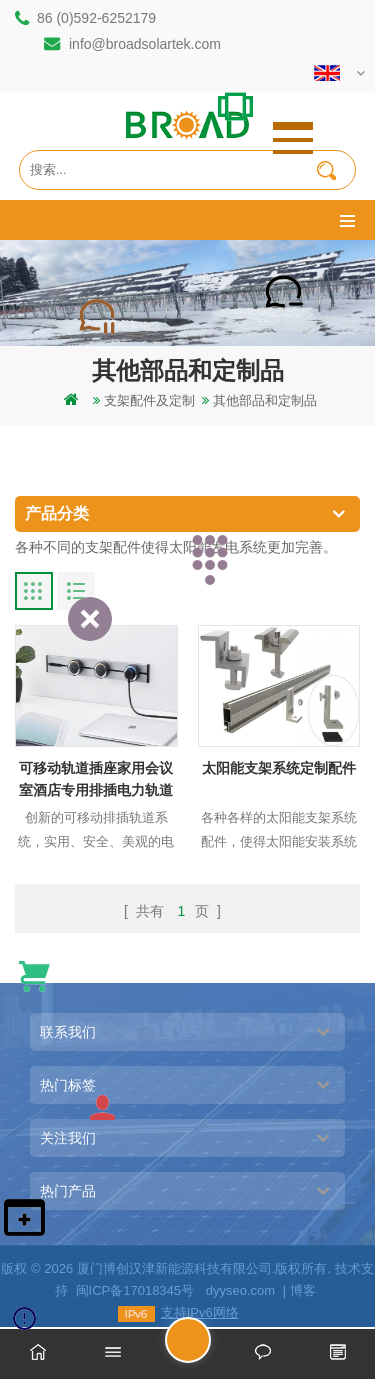  What do you see at coordinates (293, 138) in the screenshot?
I see `view queue or playlist` at bounding box center [293, 138].